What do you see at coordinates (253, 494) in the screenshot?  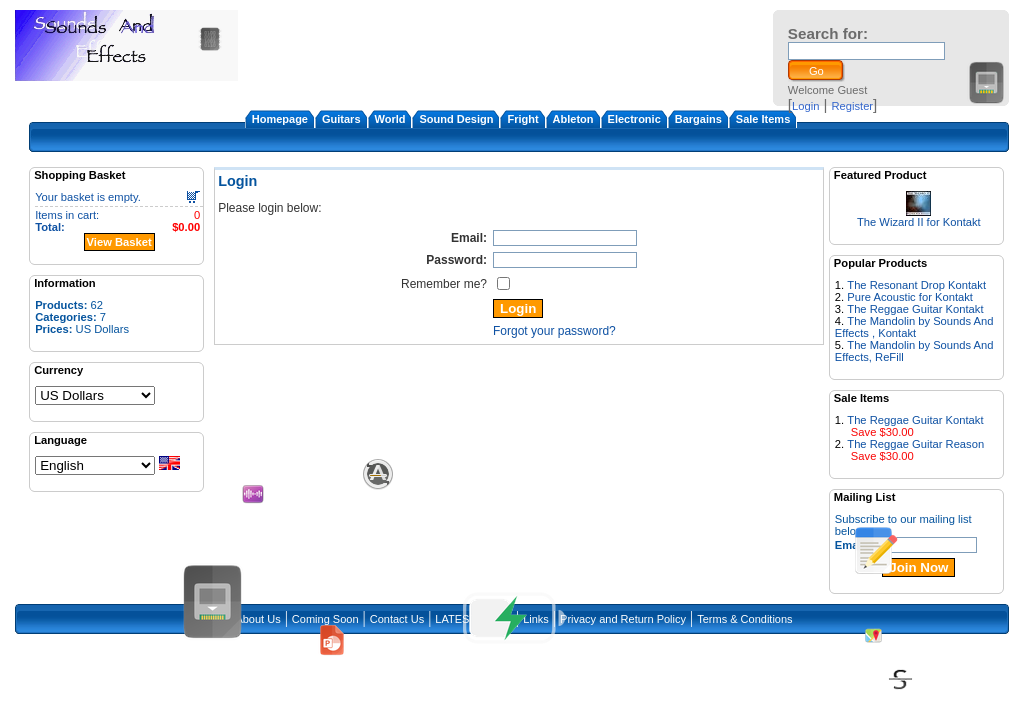 I see `open sound recorder app` at bounding box center [253, 494].